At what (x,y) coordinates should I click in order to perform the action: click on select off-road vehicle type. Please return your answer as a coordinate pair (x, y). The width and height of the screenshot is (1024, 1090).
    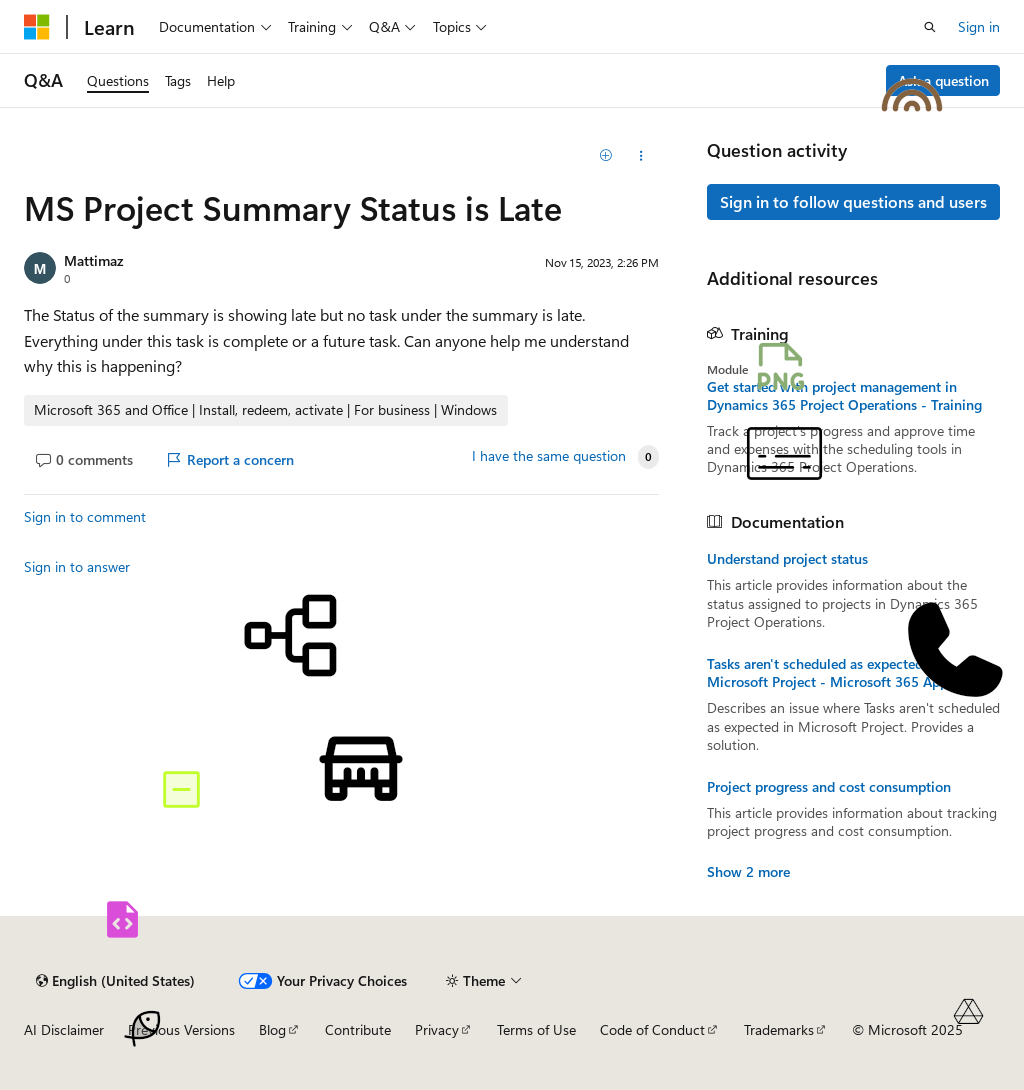
    Looking at the image, I should click on (361, 770).